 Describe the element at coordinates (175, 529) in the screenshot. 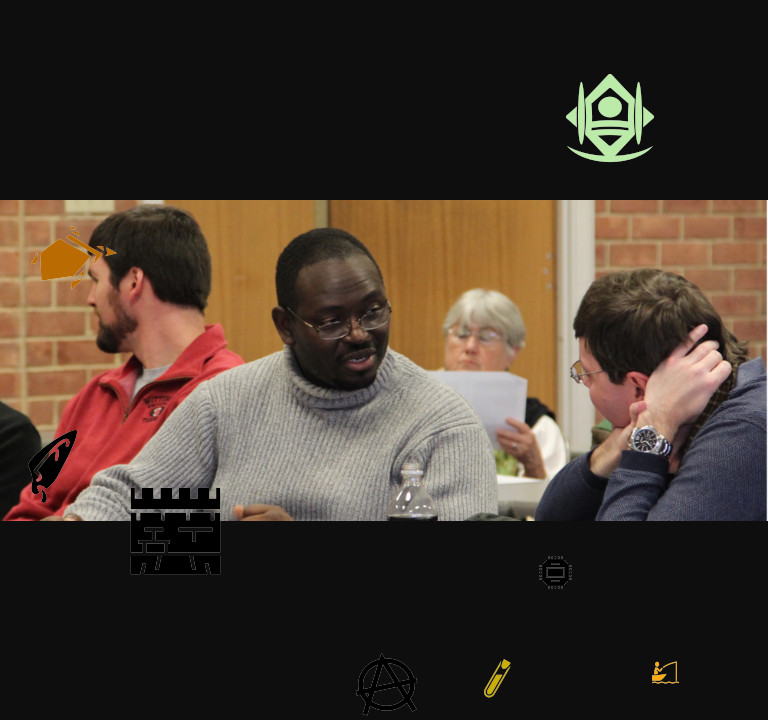

I see `build or upgrade defensive fortifications` at that location.